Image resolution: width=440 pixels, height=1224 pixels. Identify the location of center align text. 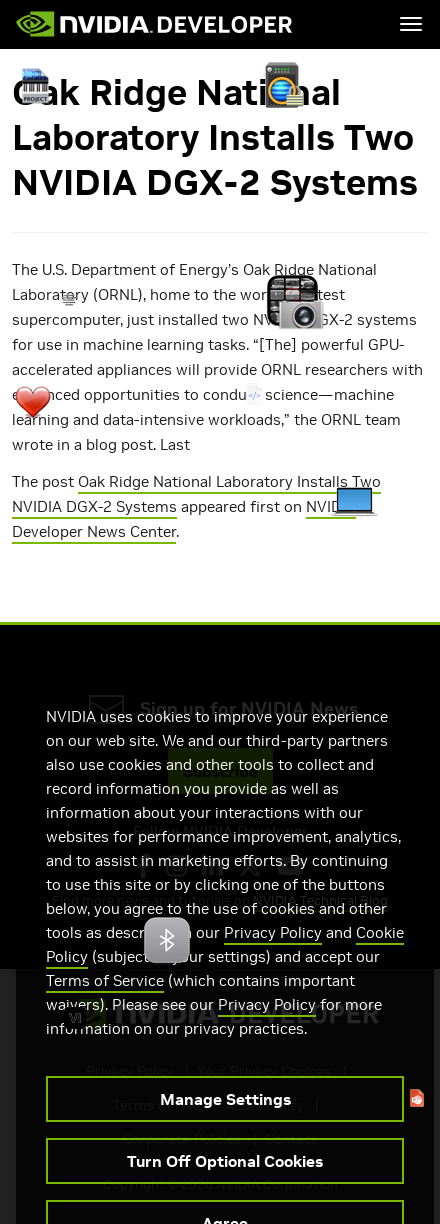
(69, 300).